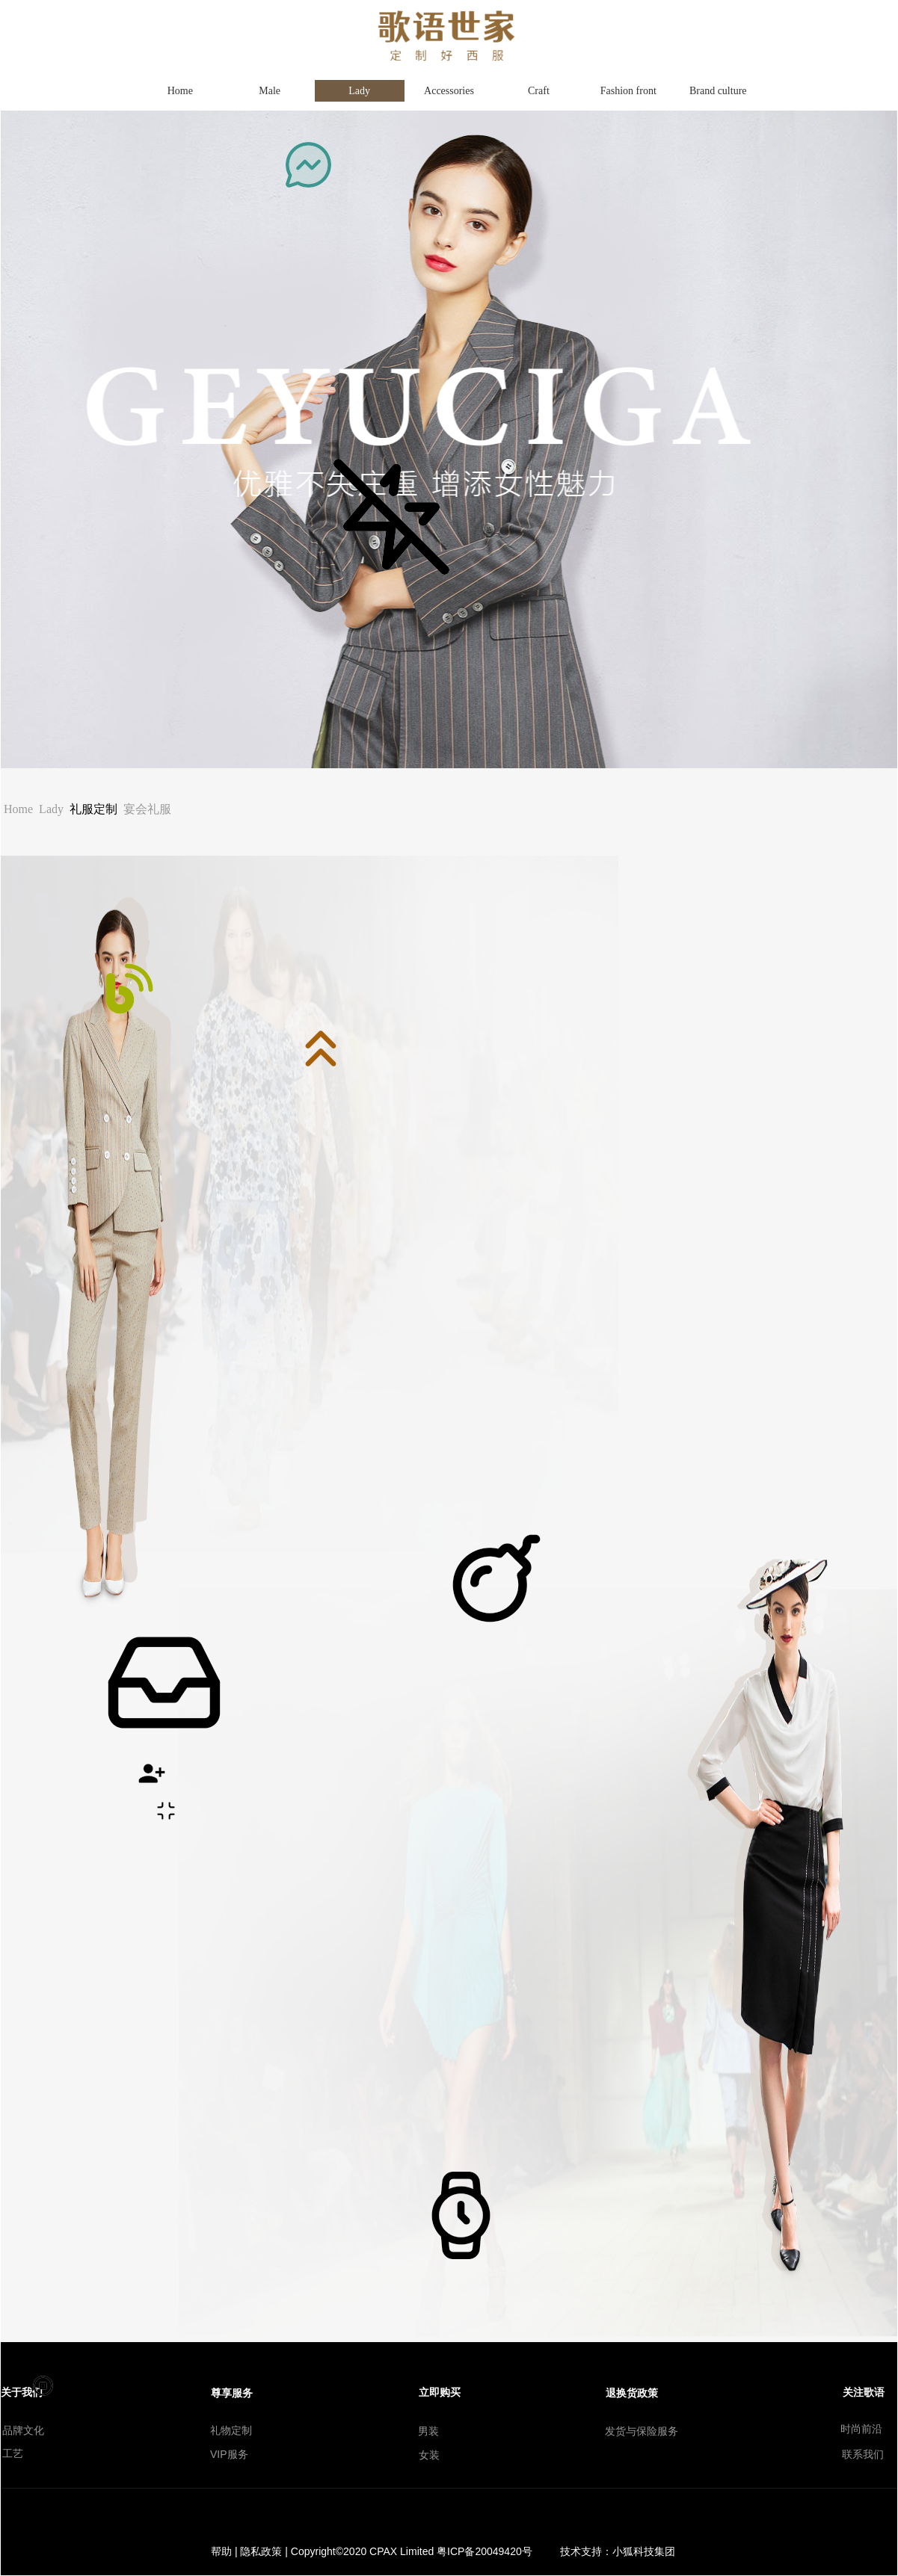  What do you see at coordinates (43, 2385) in the screenshot?
I see `stop media playback` at bounding box center [43, 2385].